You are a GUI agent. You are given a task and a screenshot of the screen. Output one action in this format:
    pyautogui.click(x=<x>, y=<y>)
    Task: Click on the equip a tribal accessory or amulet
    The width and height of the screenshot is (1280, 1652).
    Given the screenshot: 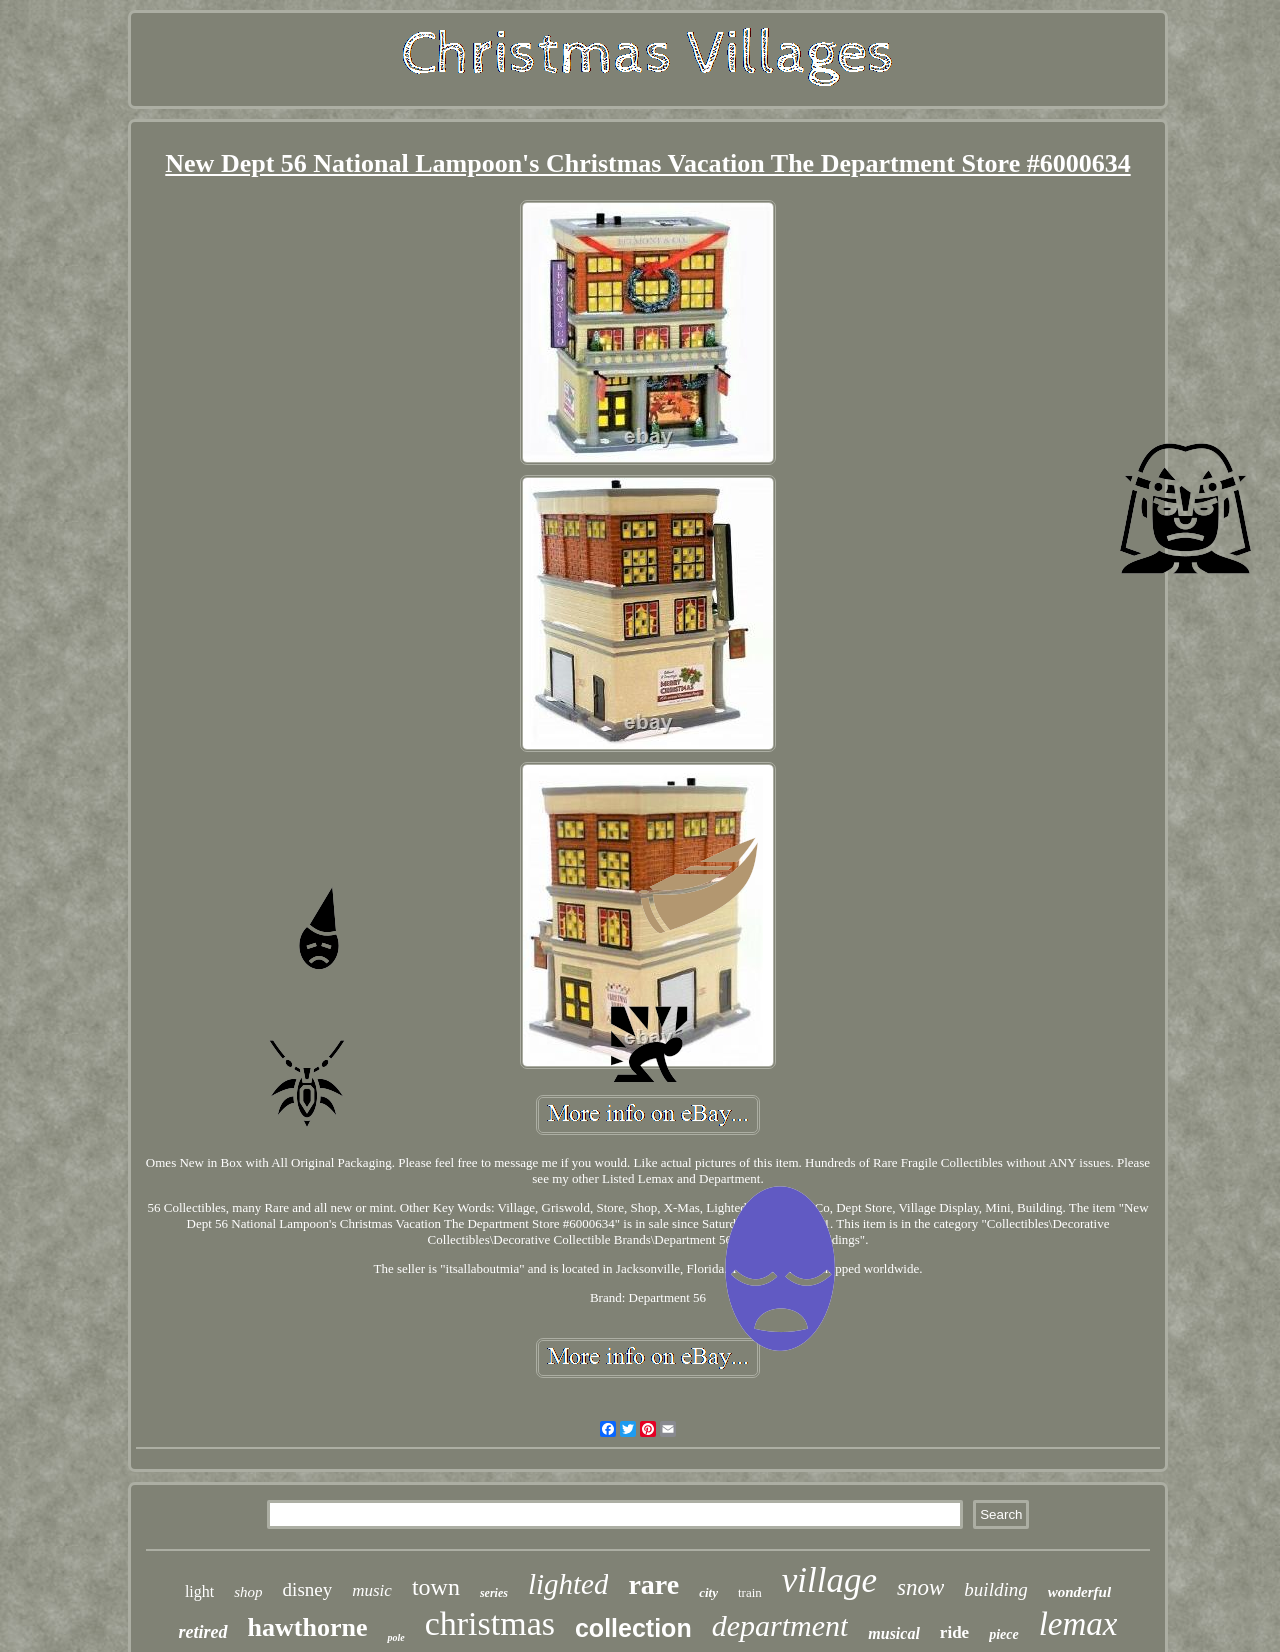 What is the action you would take?
    pyautogui.click(x=307, y=1084)
    